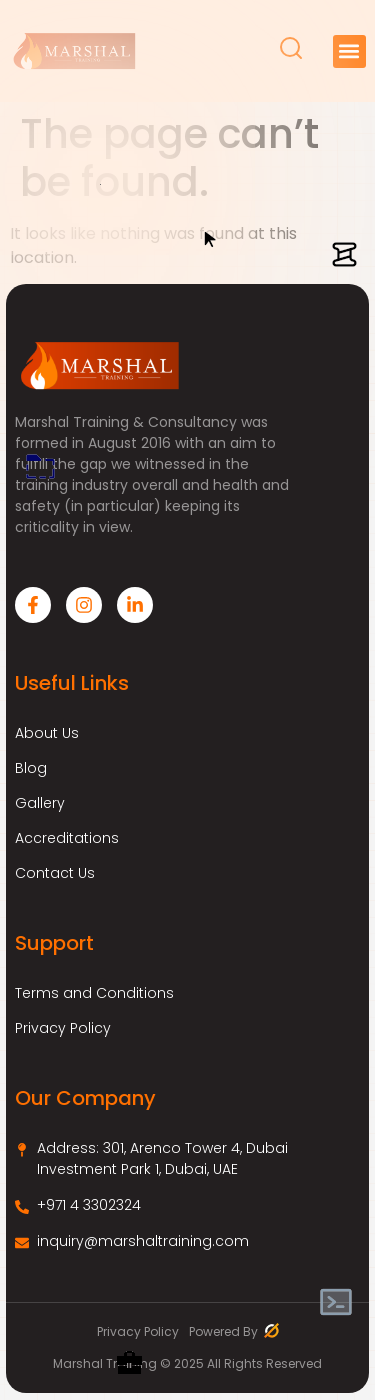  What do you see at coordinates (129, 1362) in the screenshot?
I see `access work or business tools` at bounding box center [129, 1362].